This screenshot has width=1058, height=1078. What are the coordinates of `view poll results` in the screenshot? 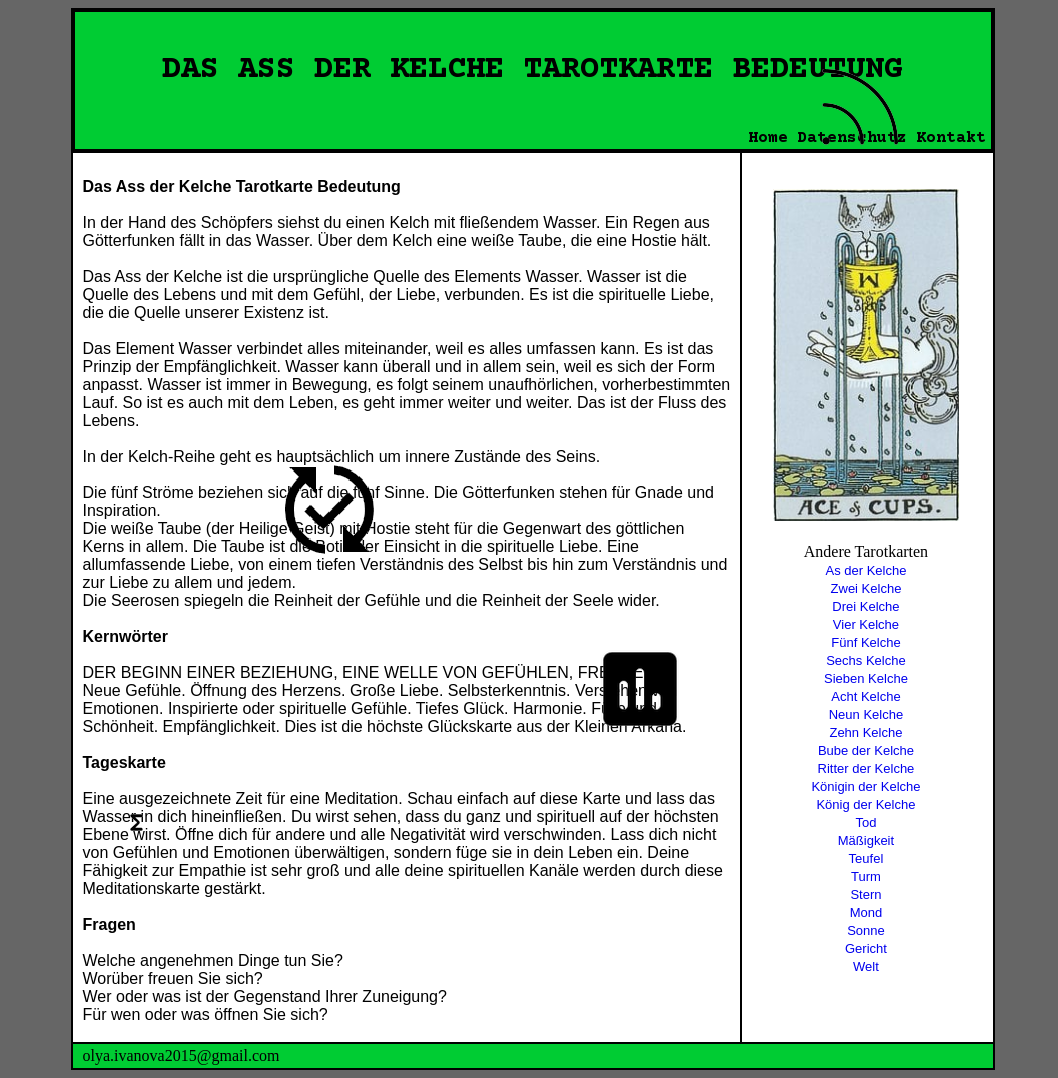 It's located at (640, 689).